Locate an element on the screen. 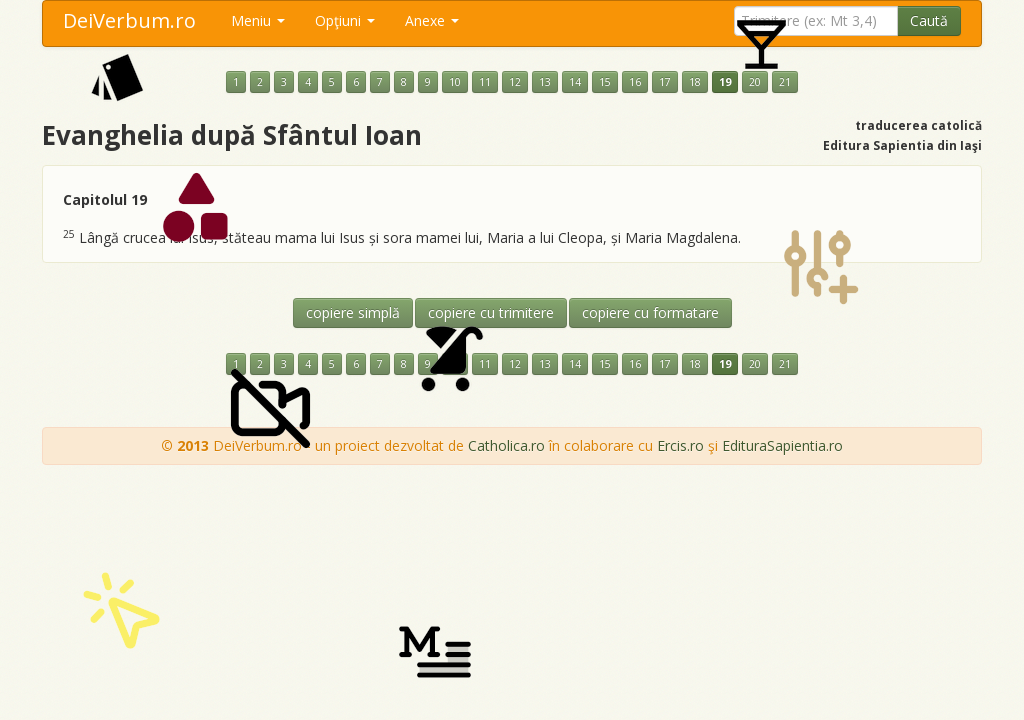 This screenshot has height=720, width=1024. find nearby bars or nightlife is located at coordinates (761, 44).